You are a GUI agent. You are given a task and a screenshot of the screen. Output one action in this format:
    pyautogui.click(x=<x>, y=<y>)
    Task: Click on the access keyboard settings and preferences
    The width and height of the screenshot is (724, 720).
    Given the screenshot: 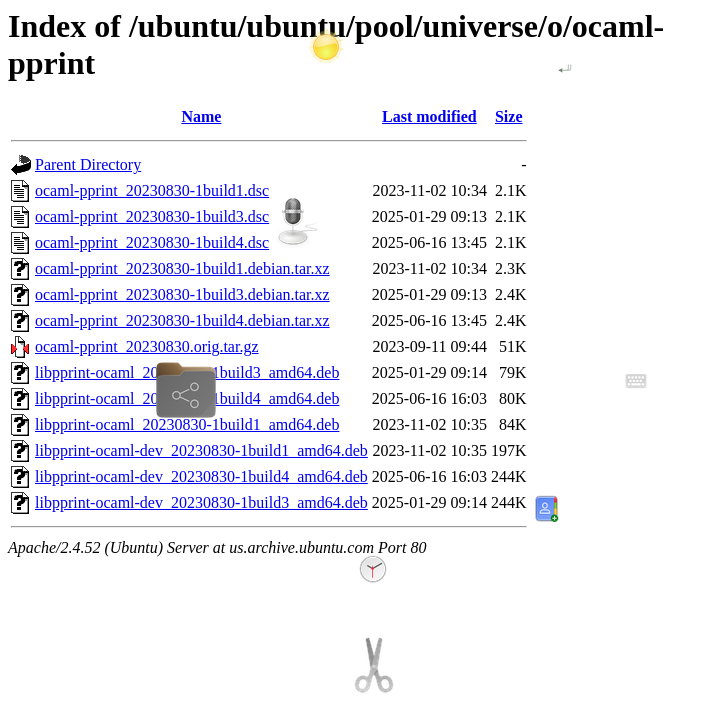 What is the action you would take?
    pyautogui.click(x=636, y=381)
    